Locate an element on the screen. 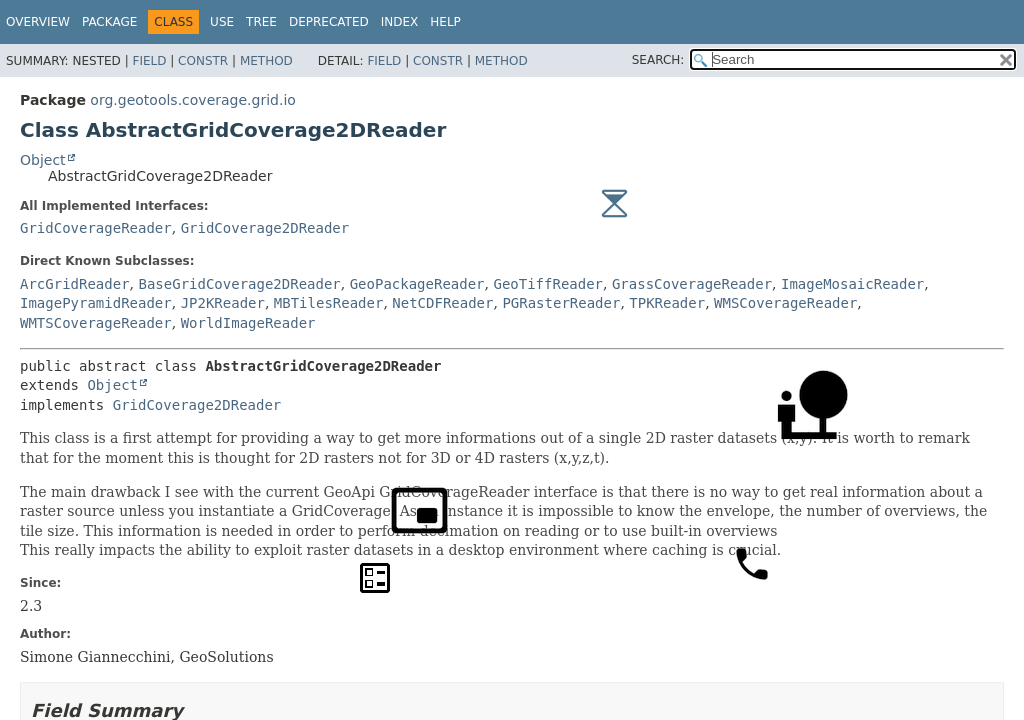 This screenshot has height=720, width=1024. enable picture-in-picture mode is located at coordinates (419, 510).